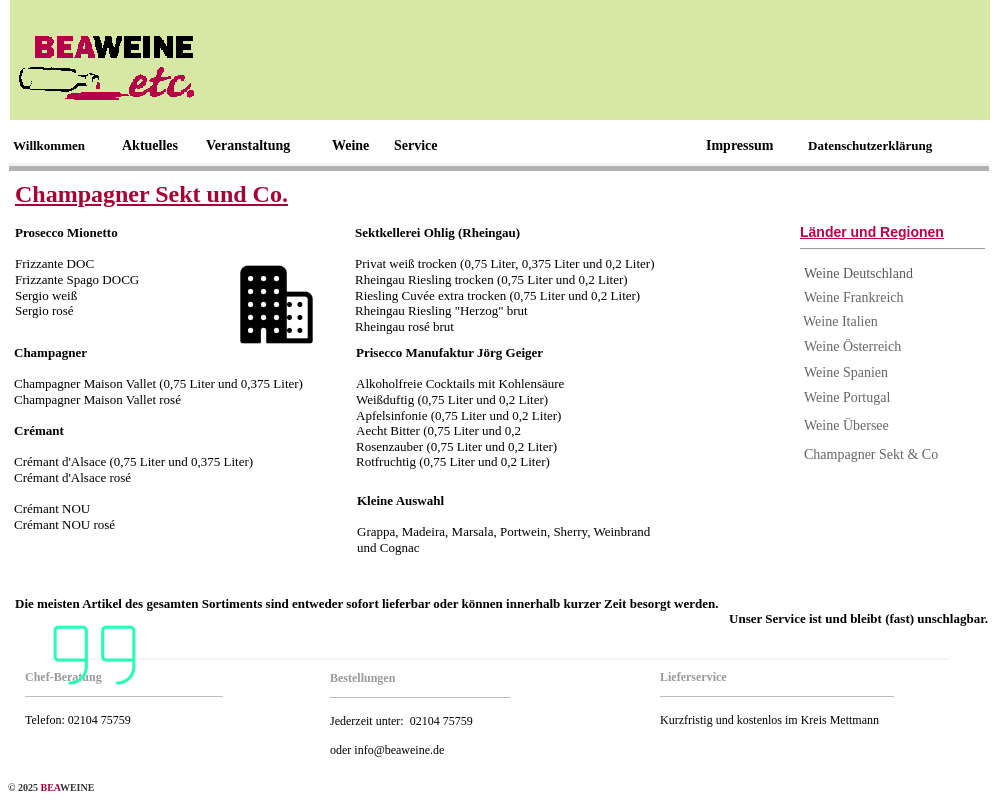 This screenshot has width=1000, height=800. Describe the element at coordinates (276, 304) in the screenshot. I see `view business or company information` at that location.